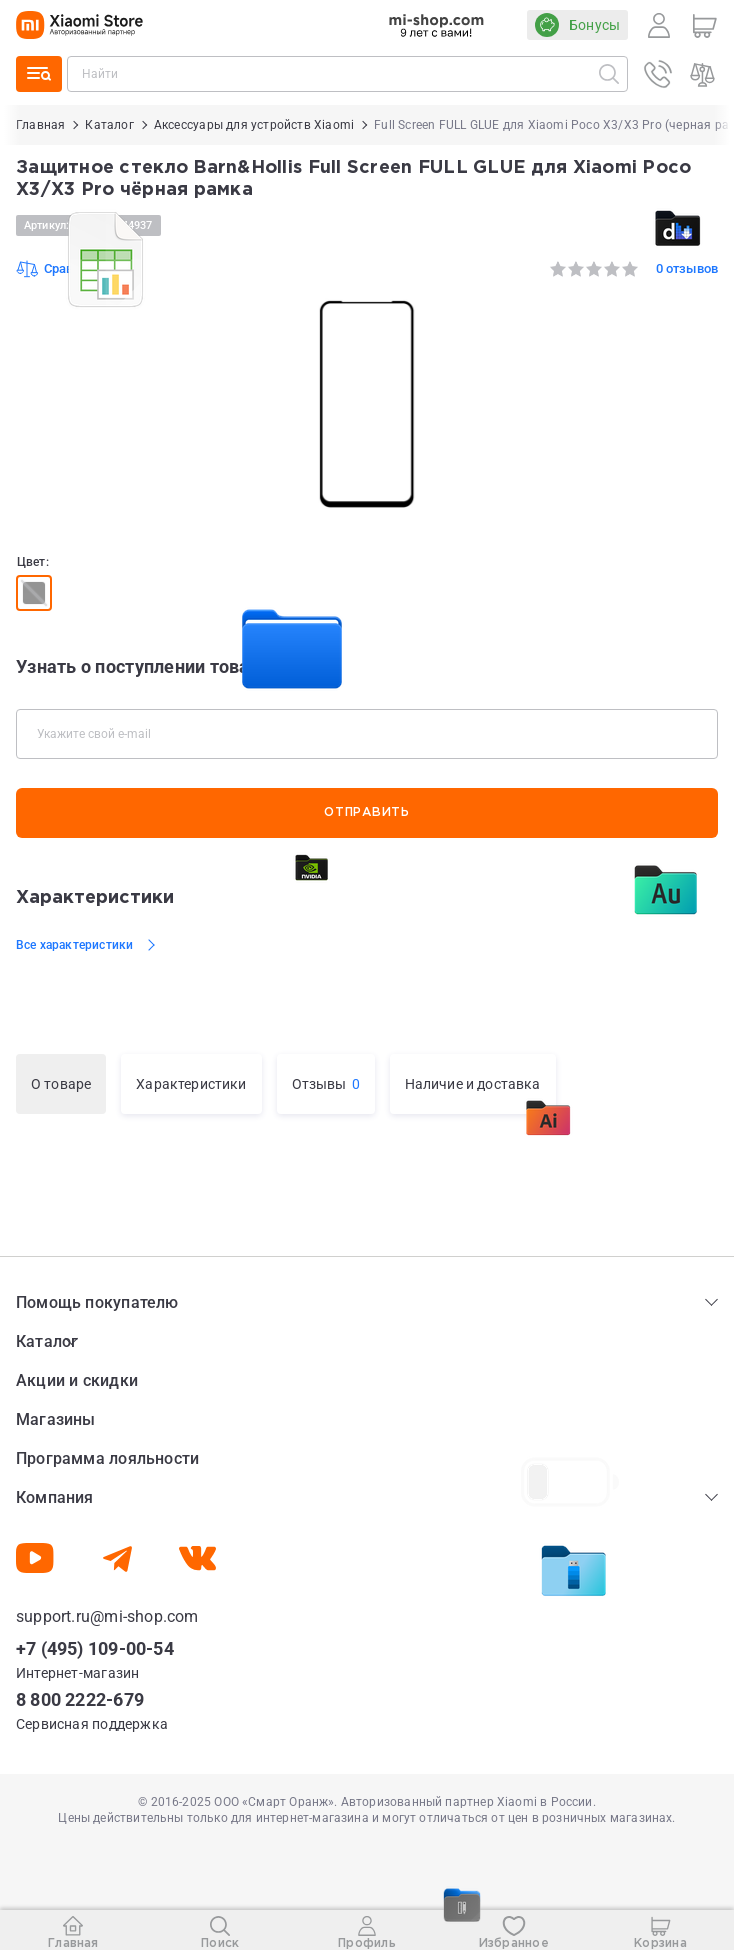 Image resolution: width=734 pixels, height=1950 pixels. What do you see at coordinates (548, 1119) in the screenshot?
I see `open folder containing Adobe Illustrator files` at bounding box center [548, 1119].